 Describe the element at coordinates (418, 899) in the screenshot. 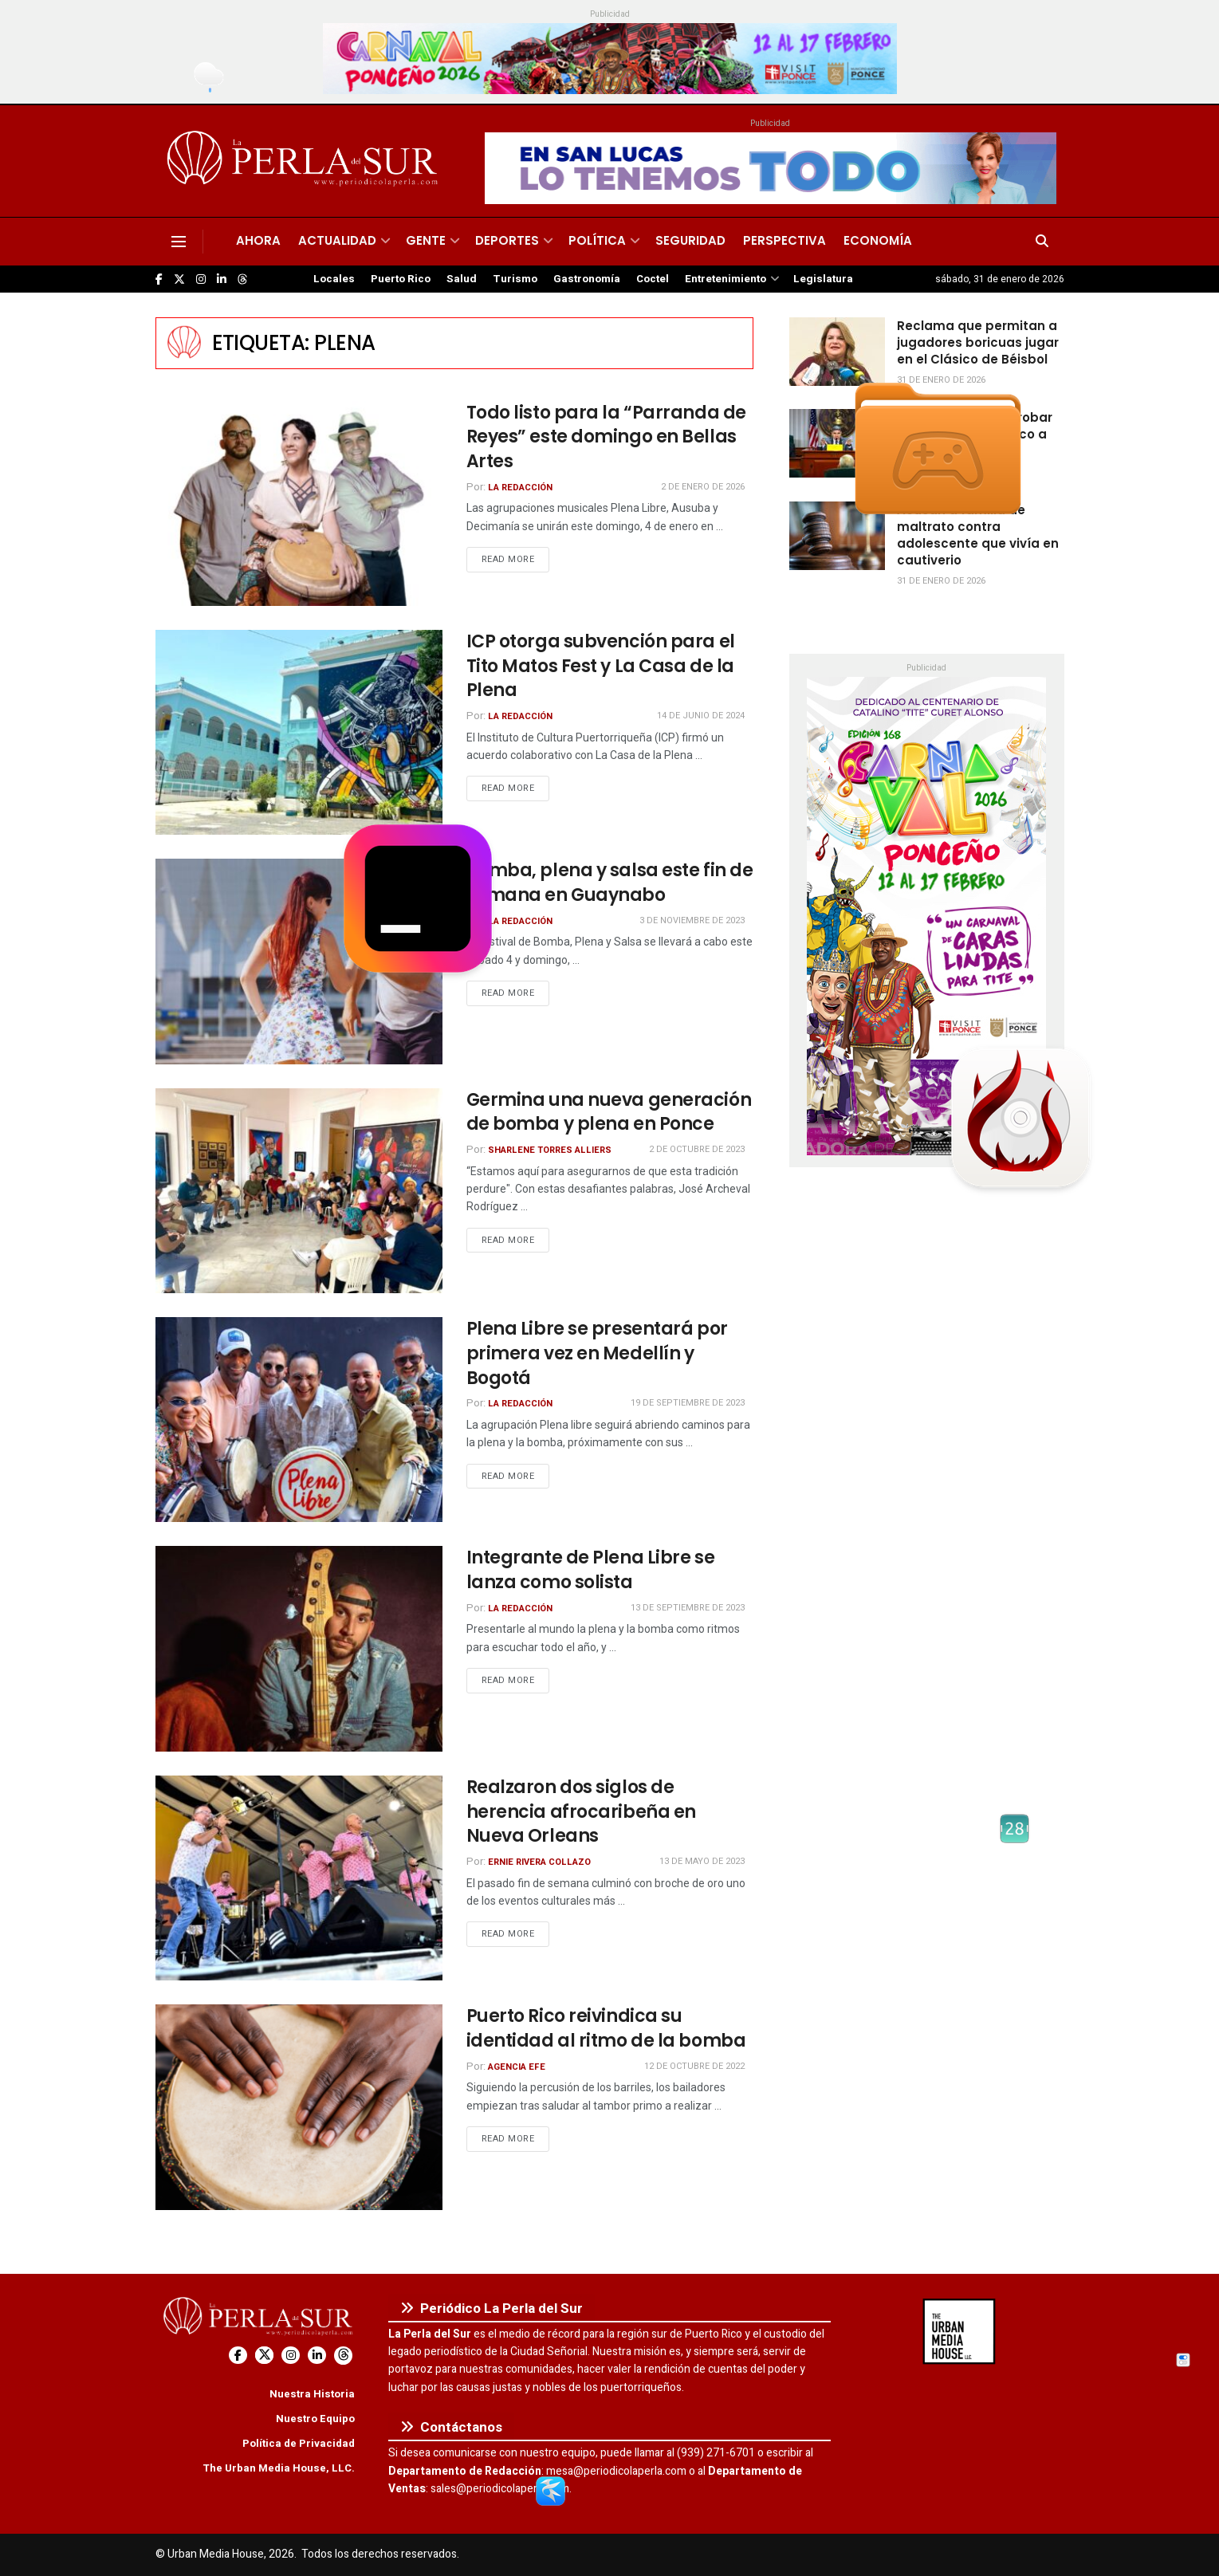

I see `open jetbrains toolbox to manage ides` at that location.